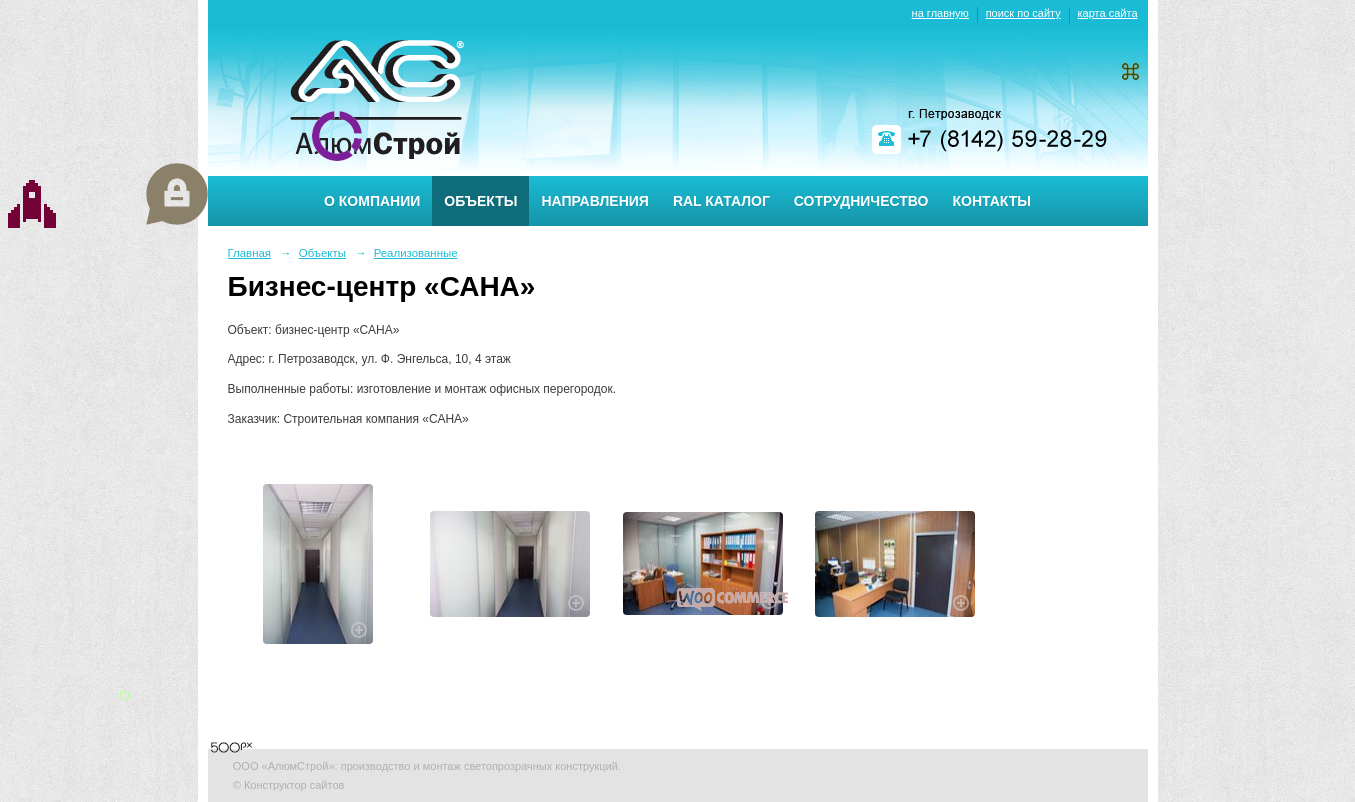  Describe the element at coordinates (337, 136) in the screenshot. I see `view data breakdown or analytics` at that location.